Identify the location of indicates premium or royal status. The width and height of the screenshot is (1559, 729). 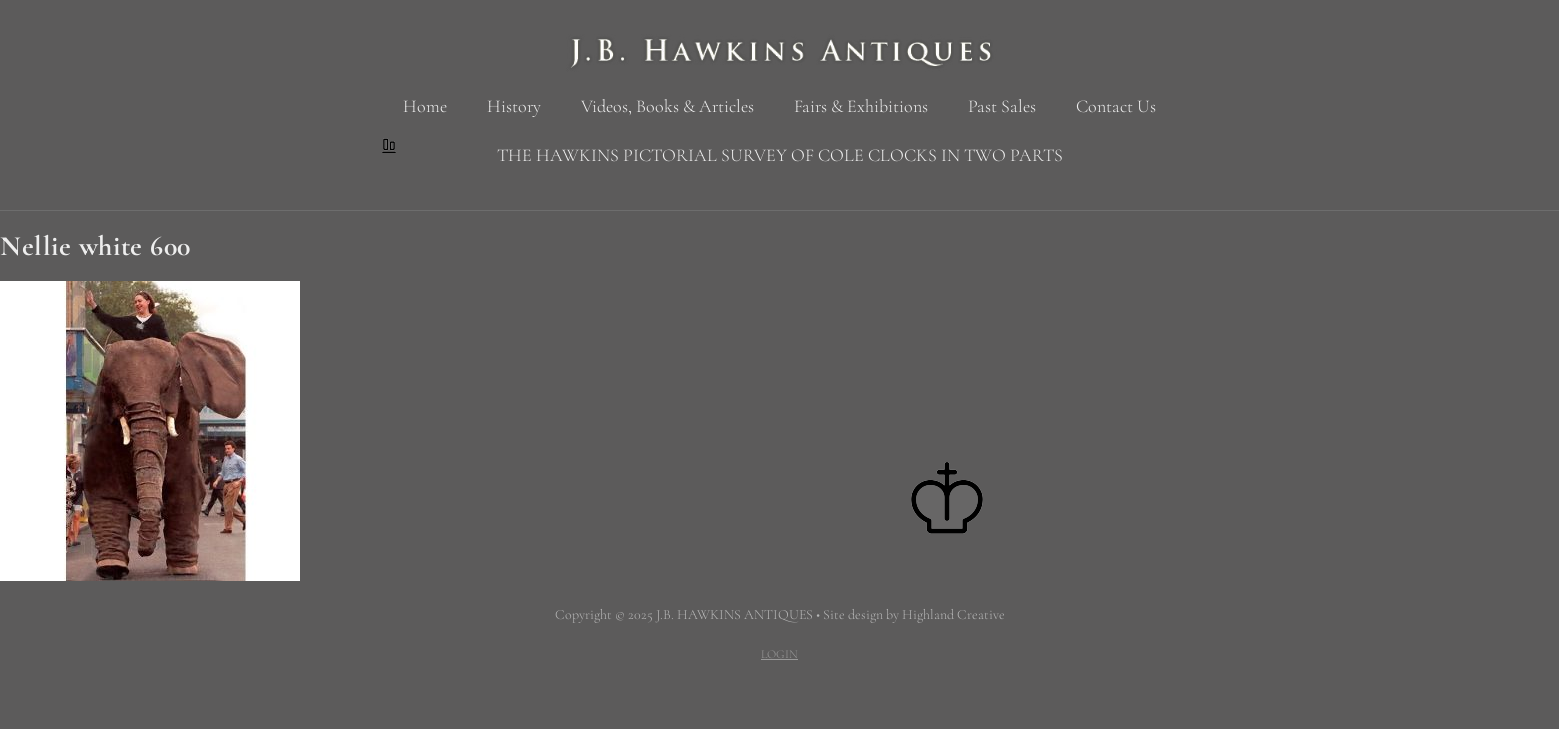
(947, 503).